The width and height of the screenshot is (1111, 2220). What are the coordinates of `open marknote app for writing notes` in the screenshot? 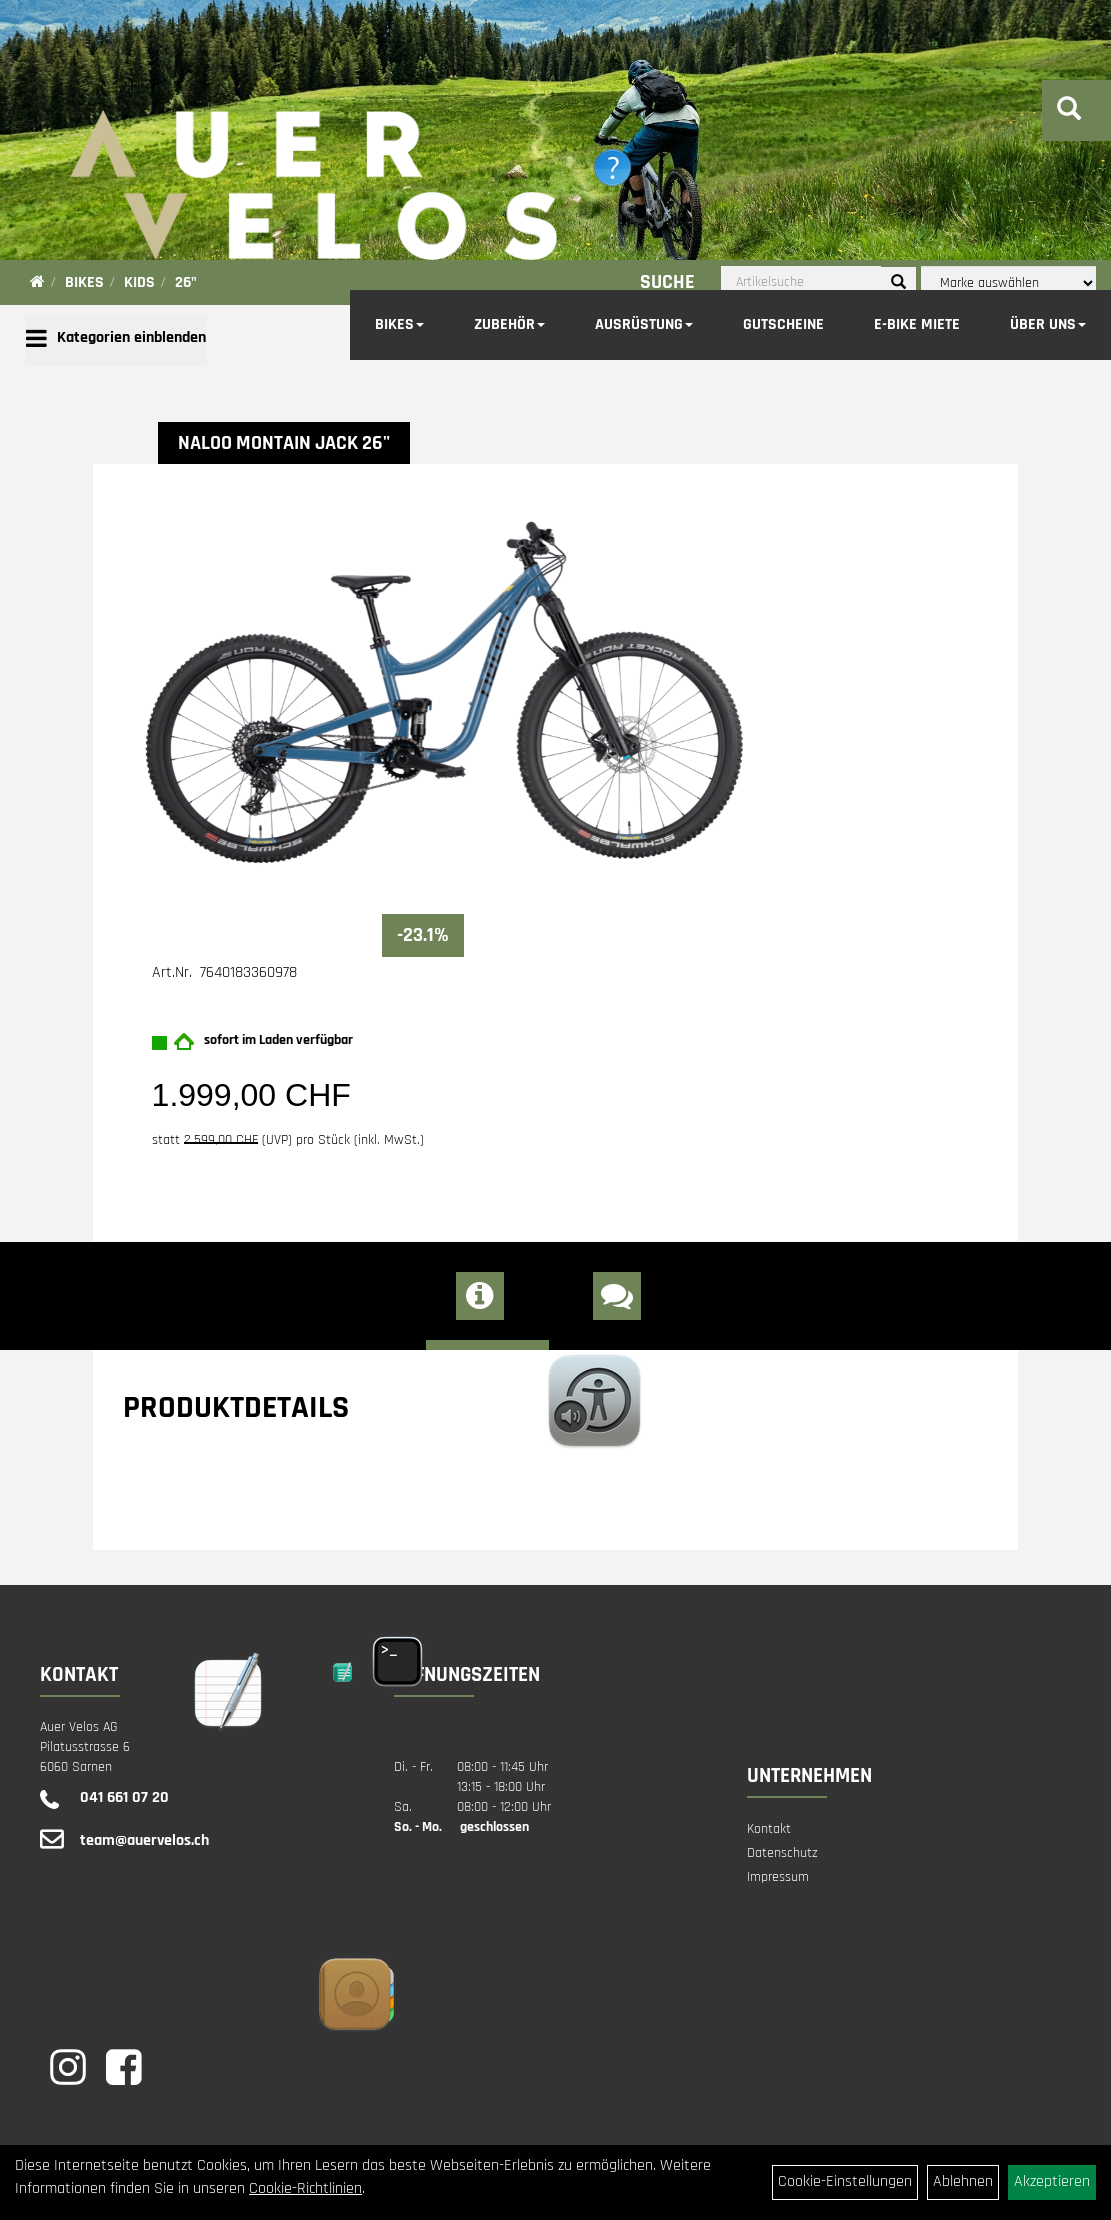 It's located at (342, 1672).